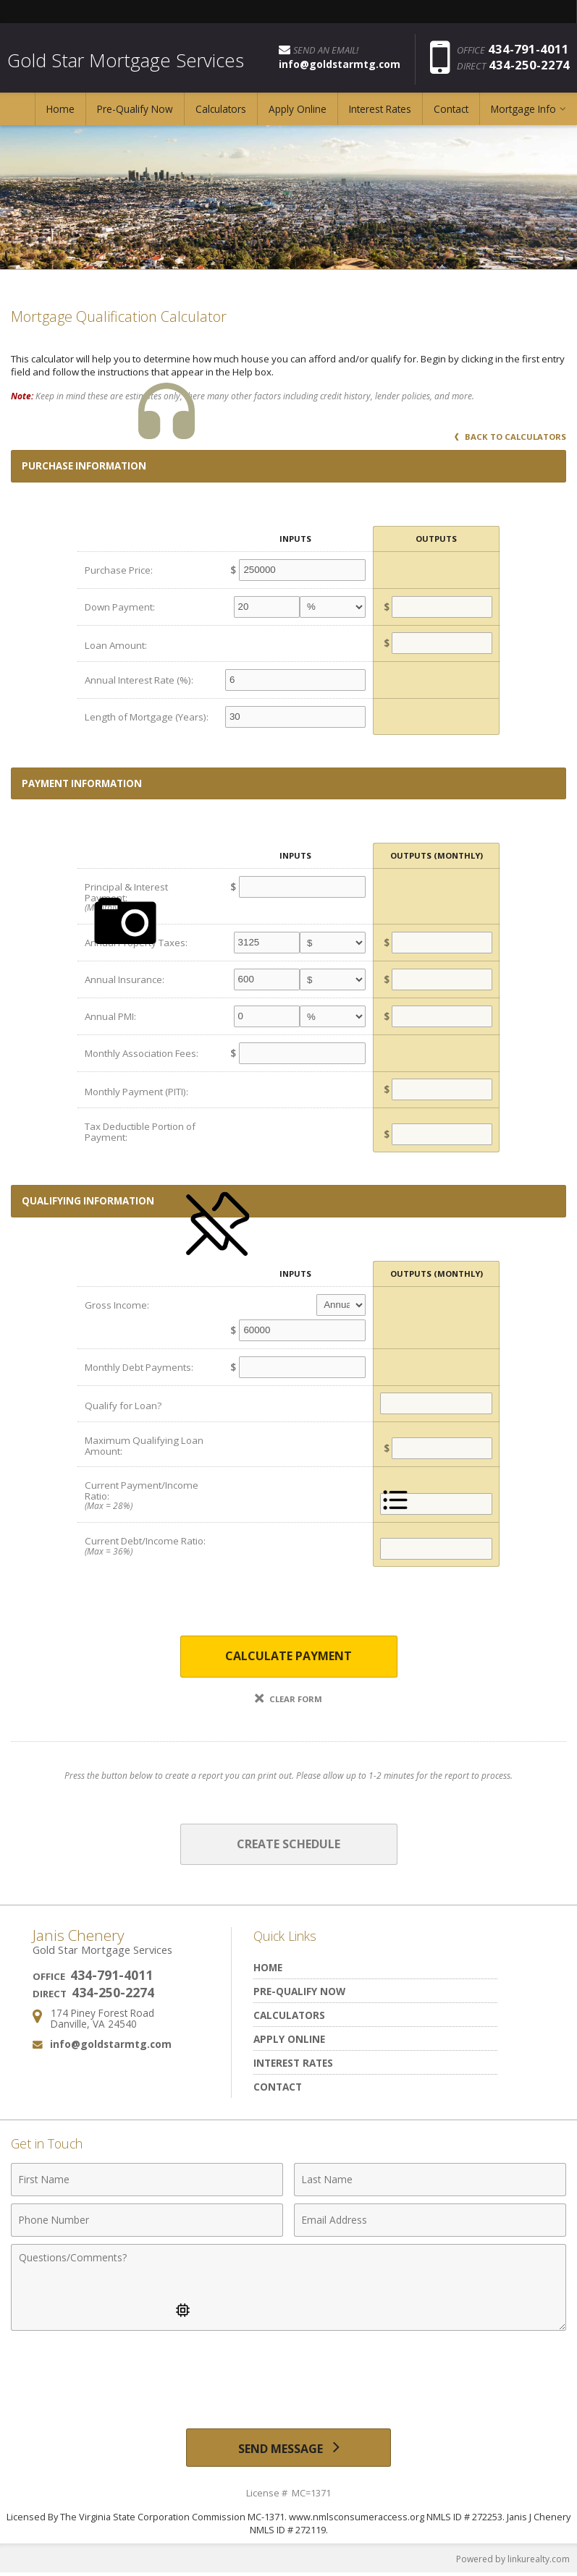 The image size is (577, 2576). What do you see at coordinates (182, 2310) in the screenshot?
I see `view system or hardware information` at bounding box center [182, 2310].